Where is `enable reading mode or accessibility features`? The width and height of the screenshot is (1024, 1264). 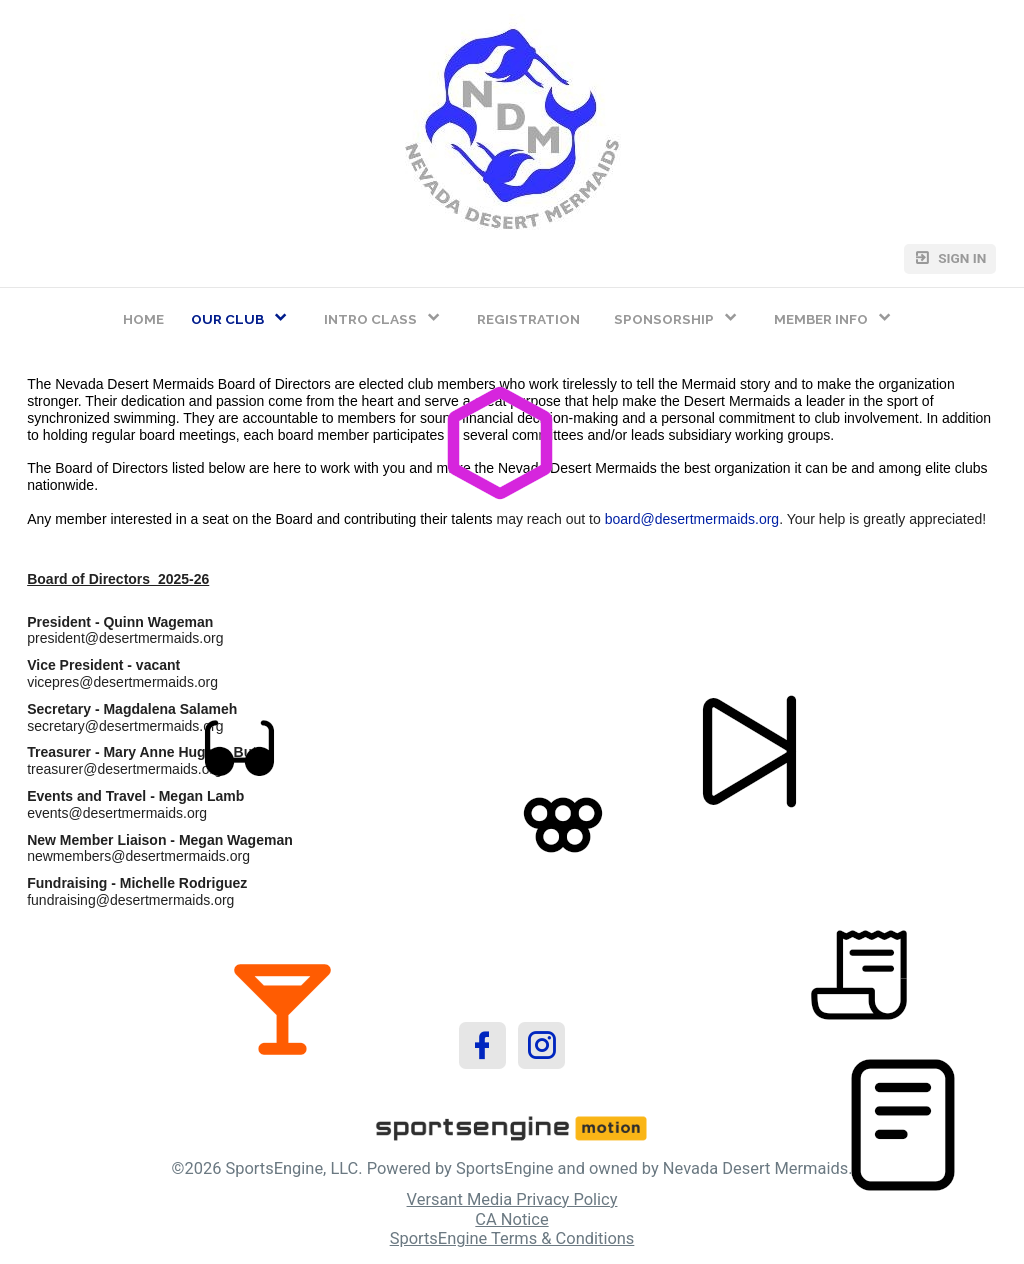
enable reading mode or accessibility features is located at coordinates (239, 749).